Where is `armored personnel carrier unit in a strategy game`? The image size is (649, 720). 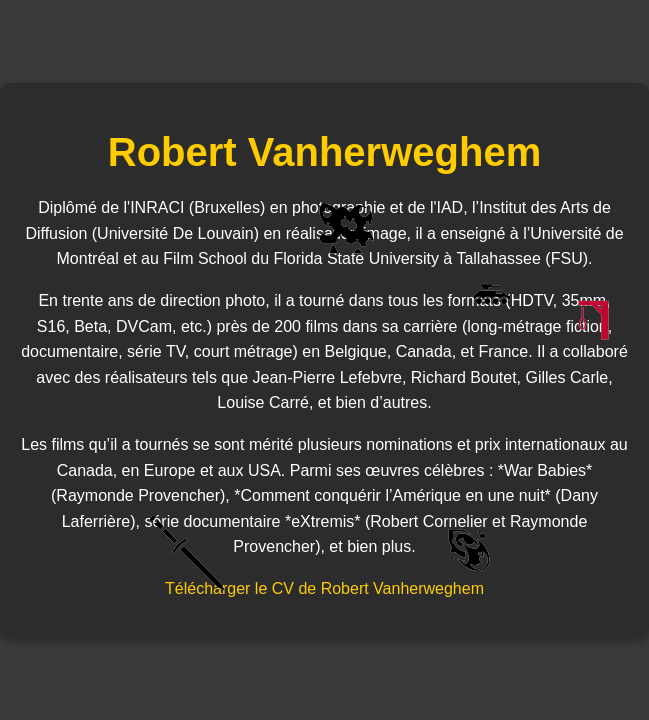
armored personnel carrier unit in a strategy game is located at coordinates (492, 294).